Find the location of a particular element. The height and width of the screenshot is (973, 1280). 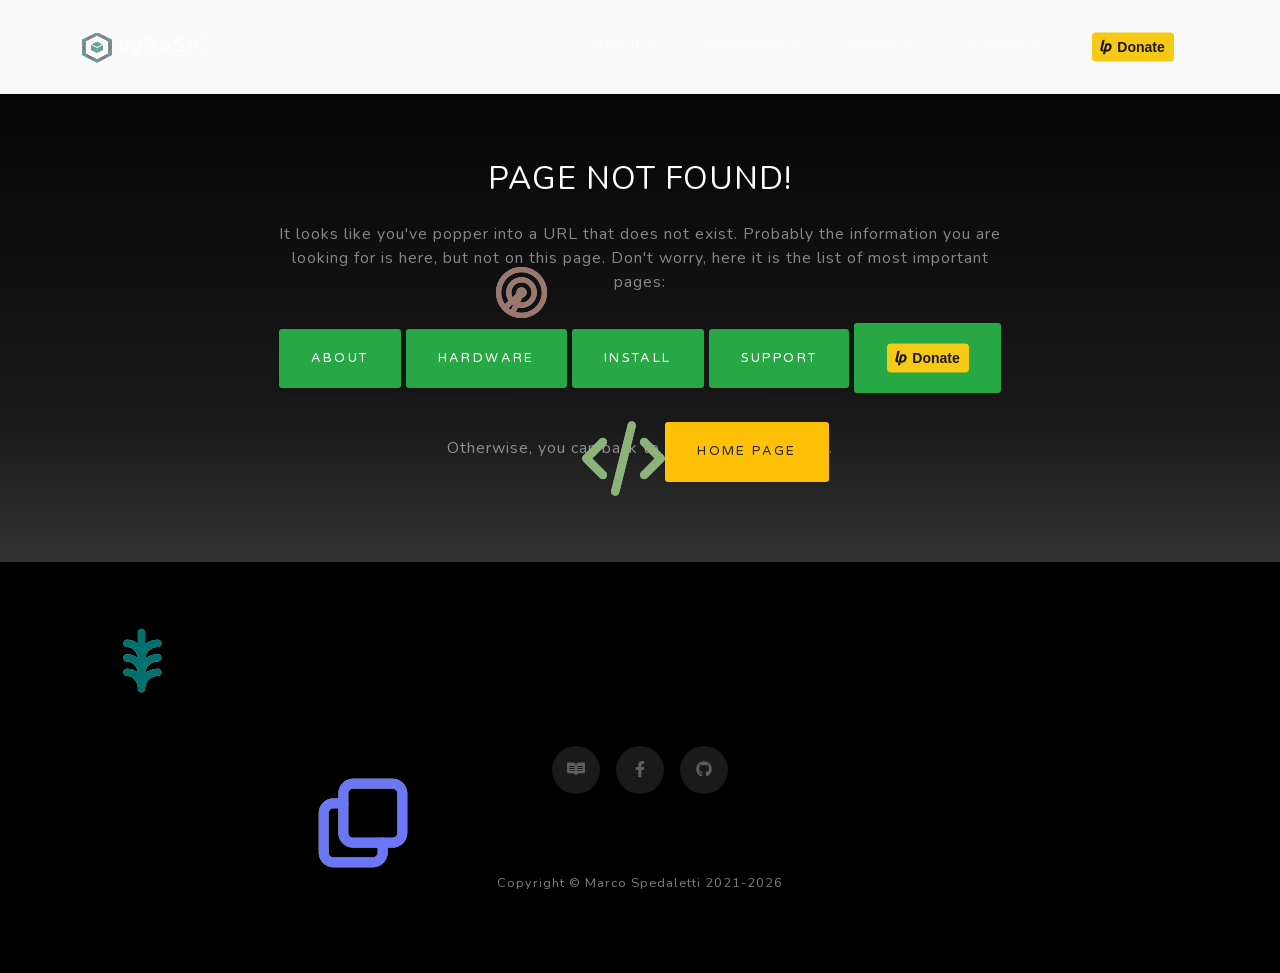

view growth metrics or analytics is located at coordinates (141, 661).